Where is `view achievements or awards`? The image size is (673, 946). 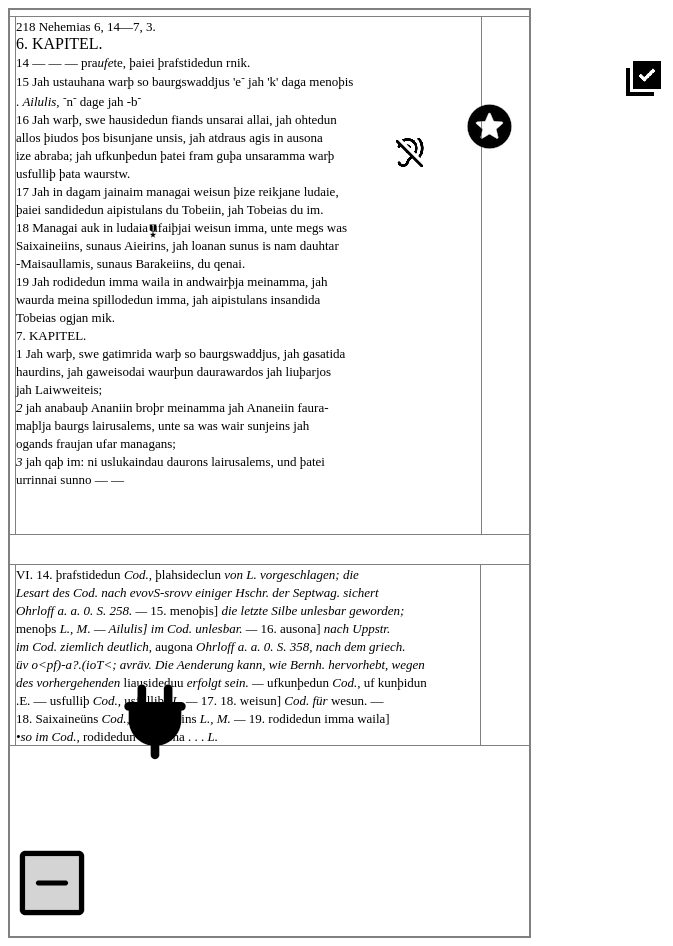 view achievements or awards is located at coordinates (153, 231).